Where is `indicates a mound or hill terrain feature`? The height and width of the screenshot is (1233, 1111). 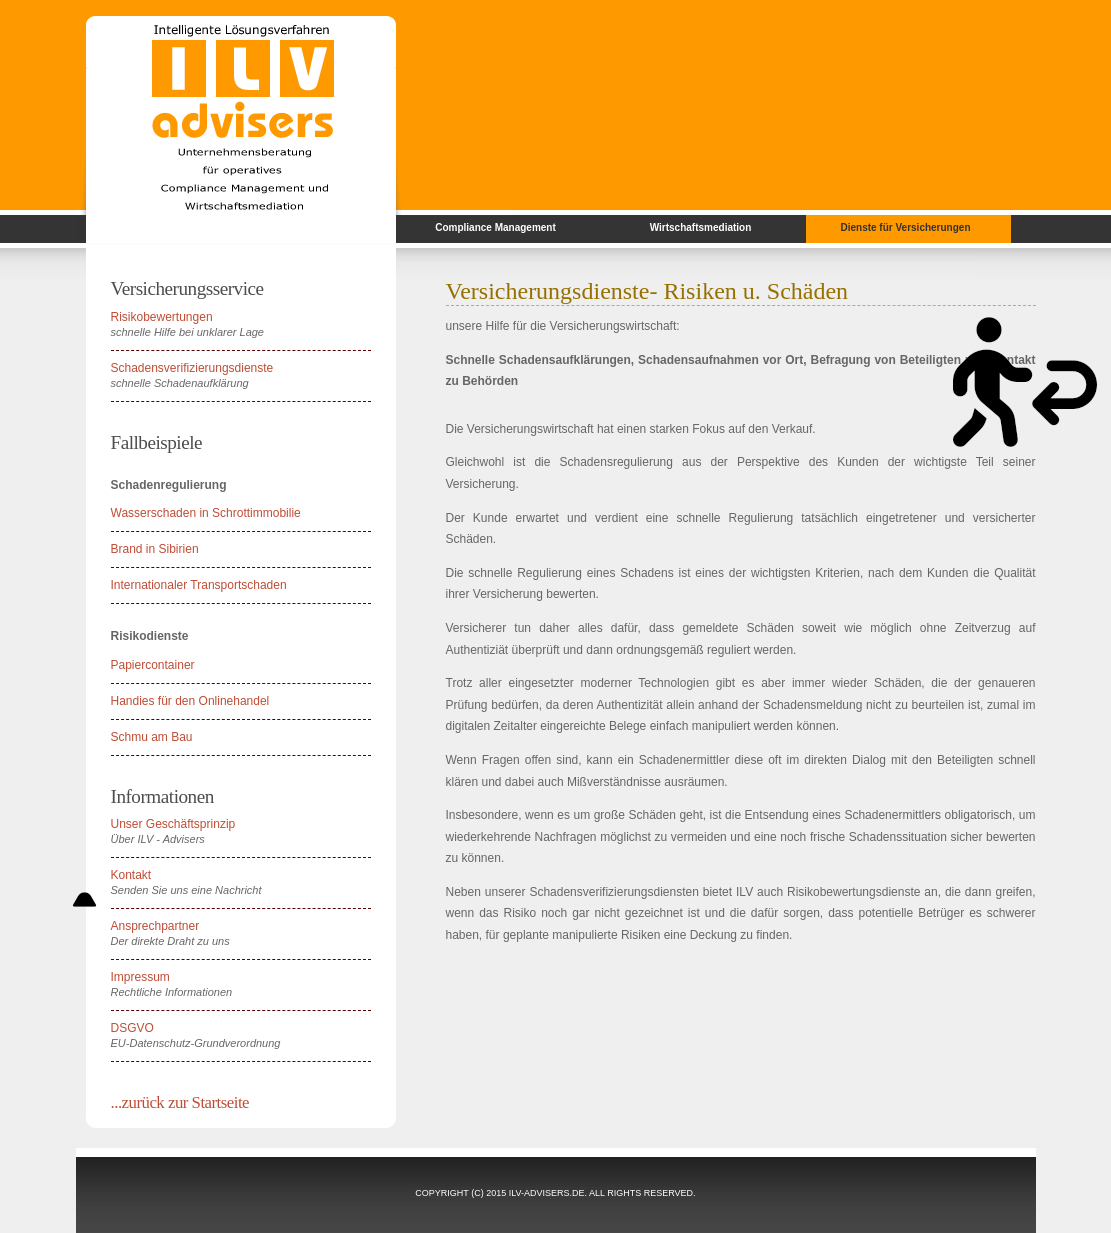 indicates a mound or hill terrain feature is located at coordinates (84, 899).